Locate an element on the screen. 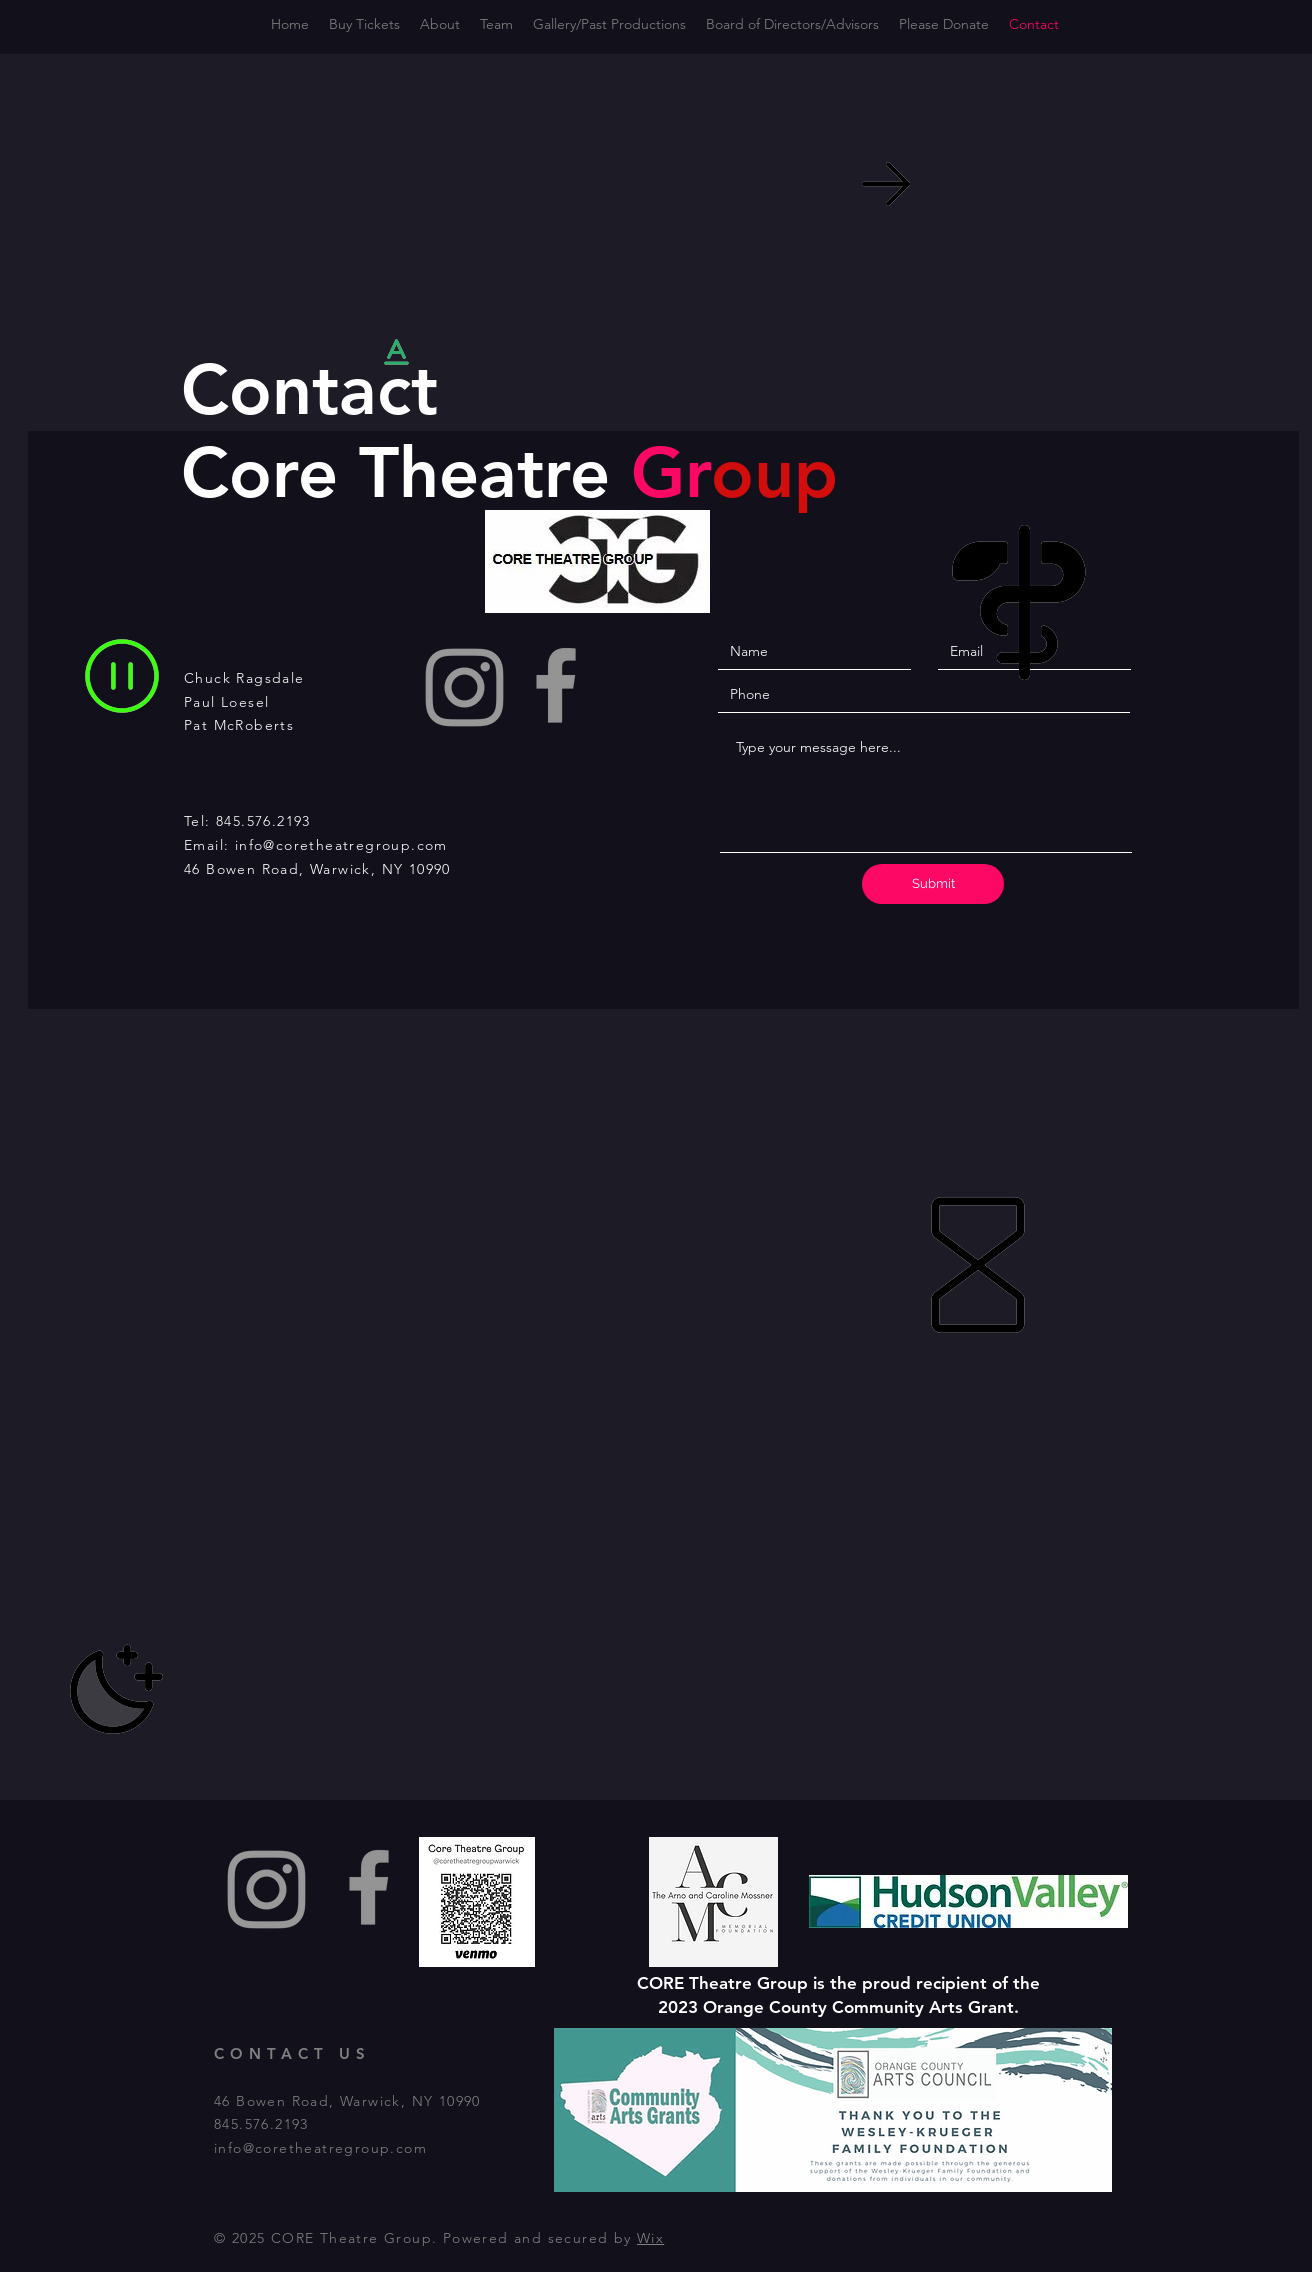 The width and height of the screenshot is (1312, 2272). access medical or healthcare services is located at coordinates (1024, 602).